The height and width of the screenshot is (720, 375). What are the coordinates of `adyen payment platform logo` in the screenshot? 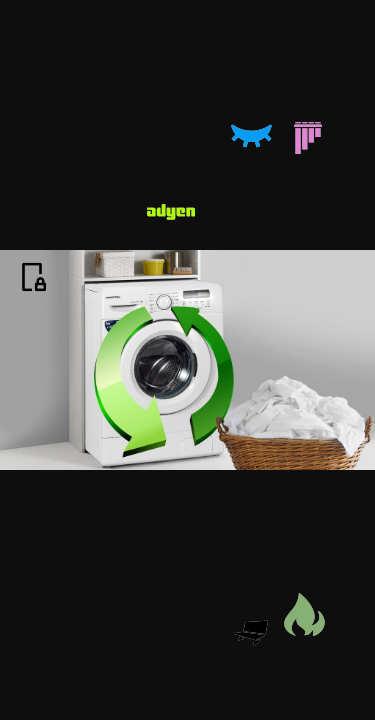 It's located at (171, 212).